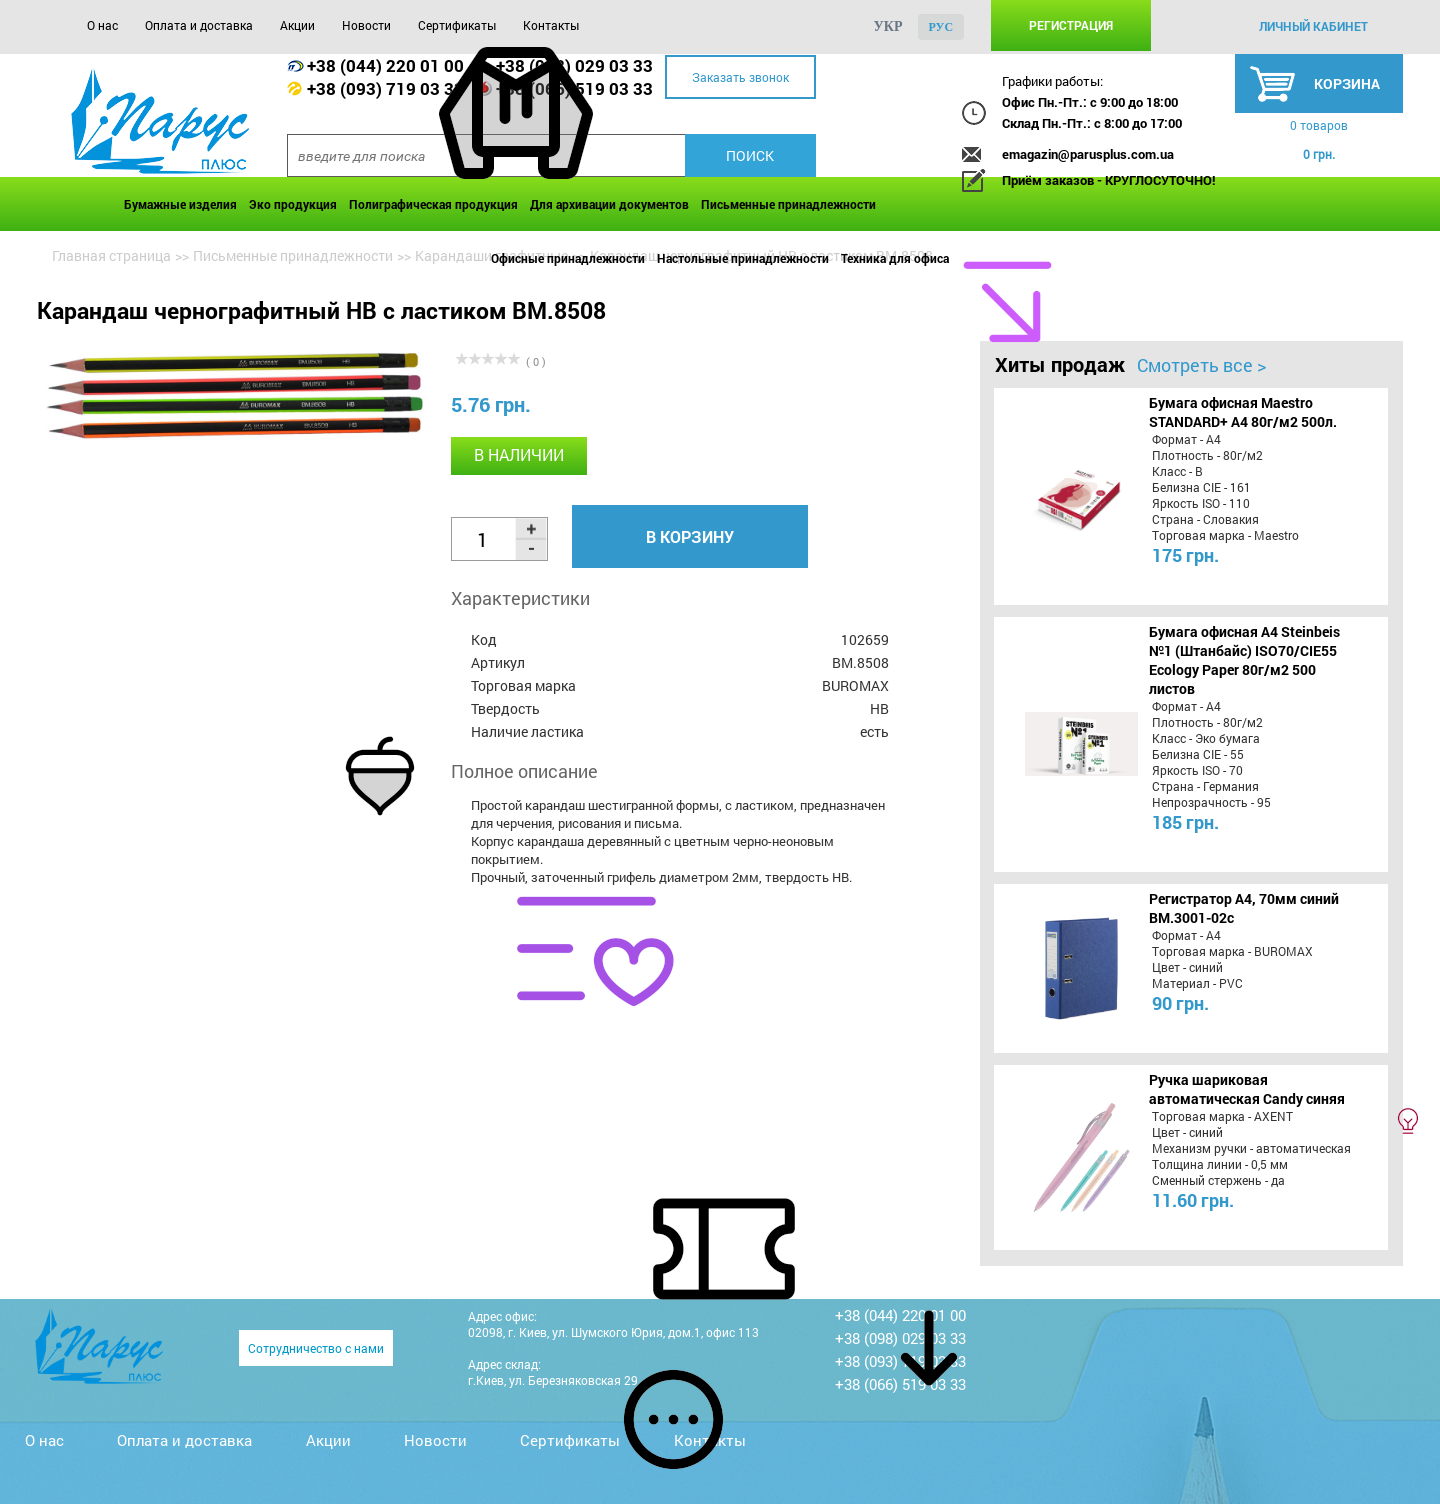  I want to click on browse clothing or apparel items, so click(516, 113).